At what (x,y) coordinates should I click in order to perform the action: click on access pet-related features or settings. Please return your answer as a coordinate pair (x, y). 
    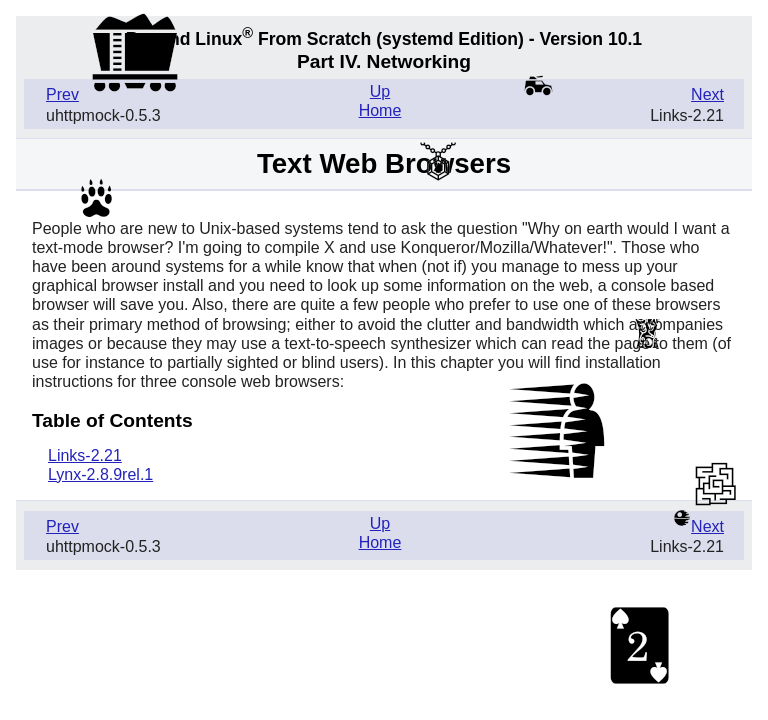
    Looking at the image, I should click on (96, 199).